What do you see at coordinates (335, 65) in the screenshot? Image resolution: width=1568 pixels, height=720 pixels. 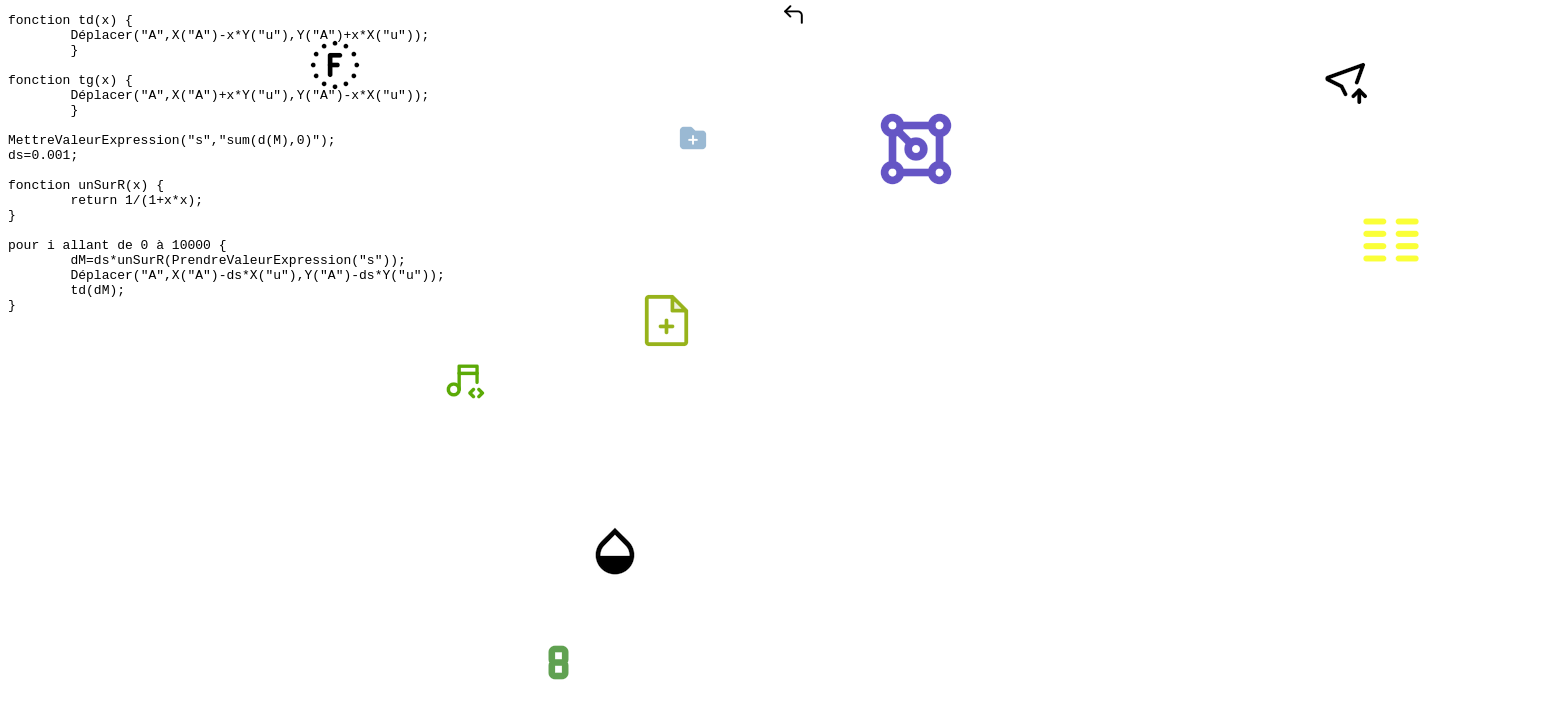 I see `indicates a draft or pending Facebook connection` at bounding box center [335, 65].